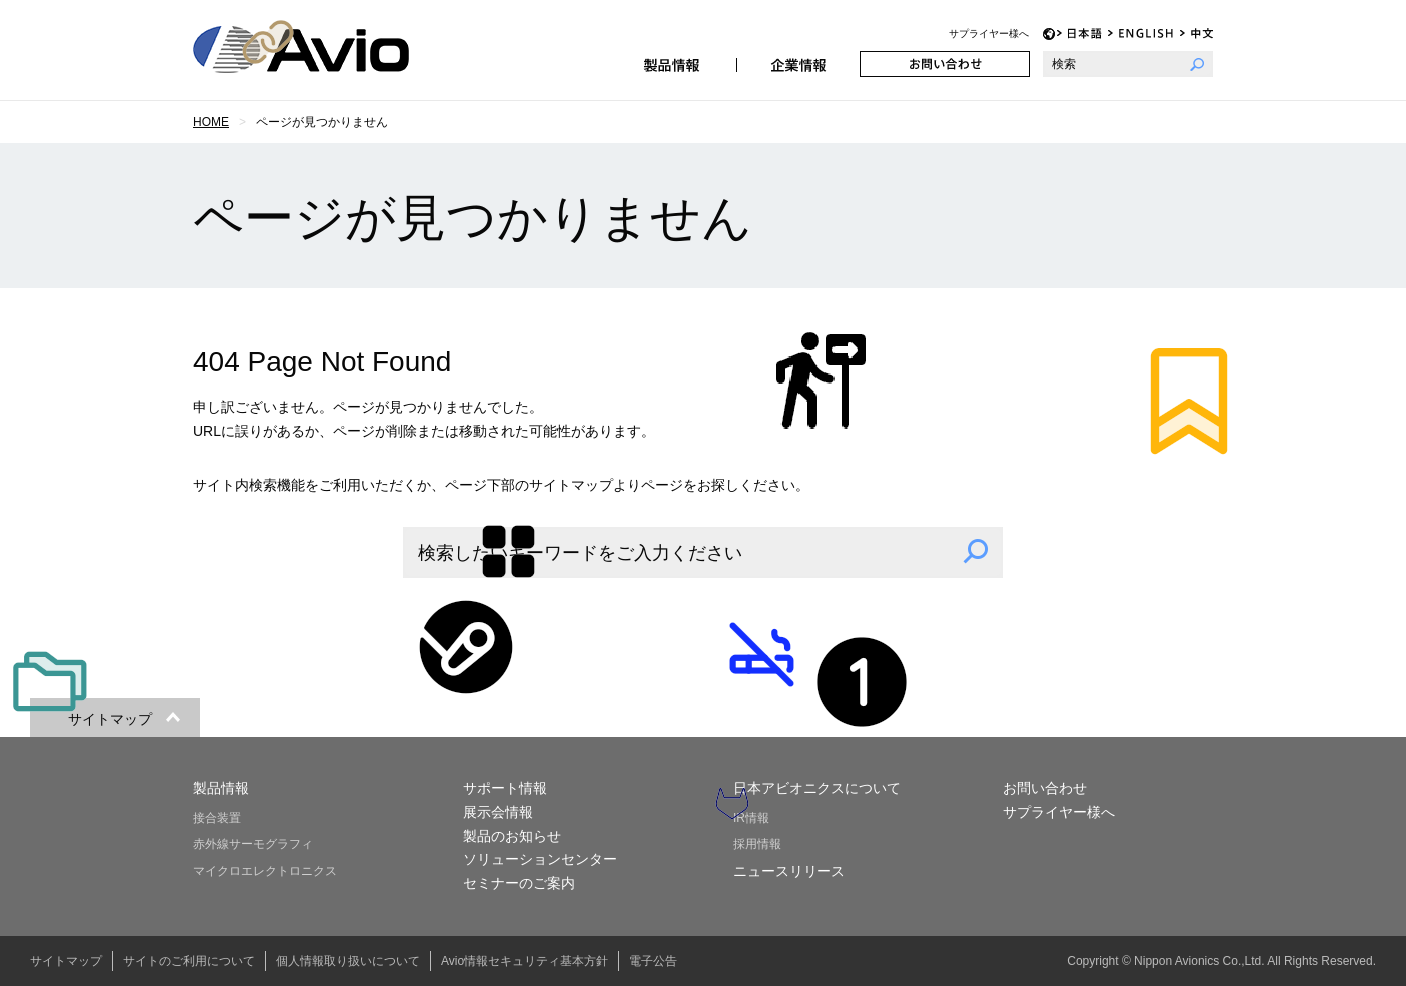 This screenshot has height=986, width=1406. Describe the element at coordinates (862, 682) in the screenshot. I see `indicates the first step in a process or sequence` at that location.